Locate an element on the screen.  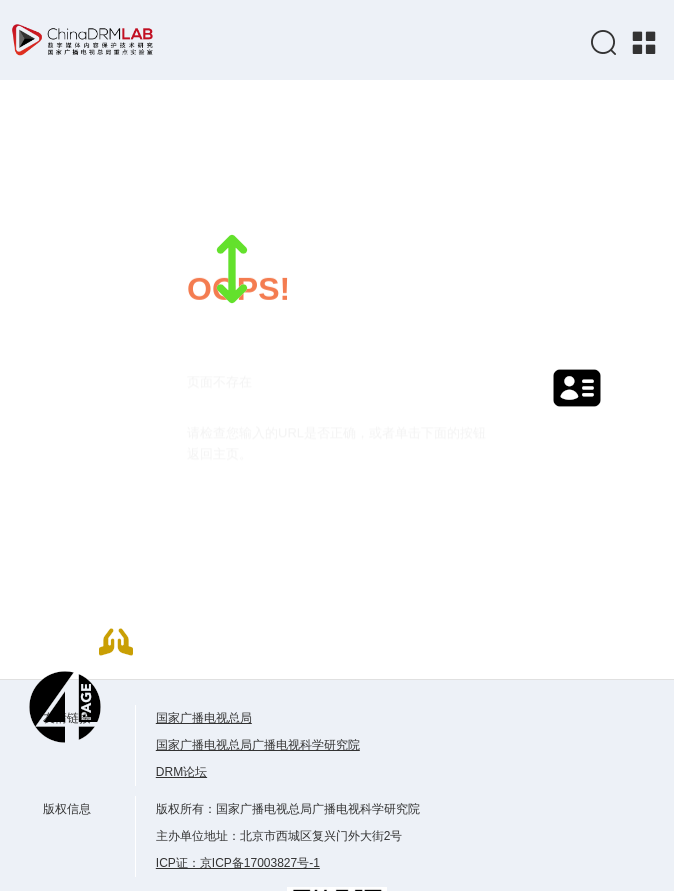
page4 brand logo is located at coordinates (65, 707).